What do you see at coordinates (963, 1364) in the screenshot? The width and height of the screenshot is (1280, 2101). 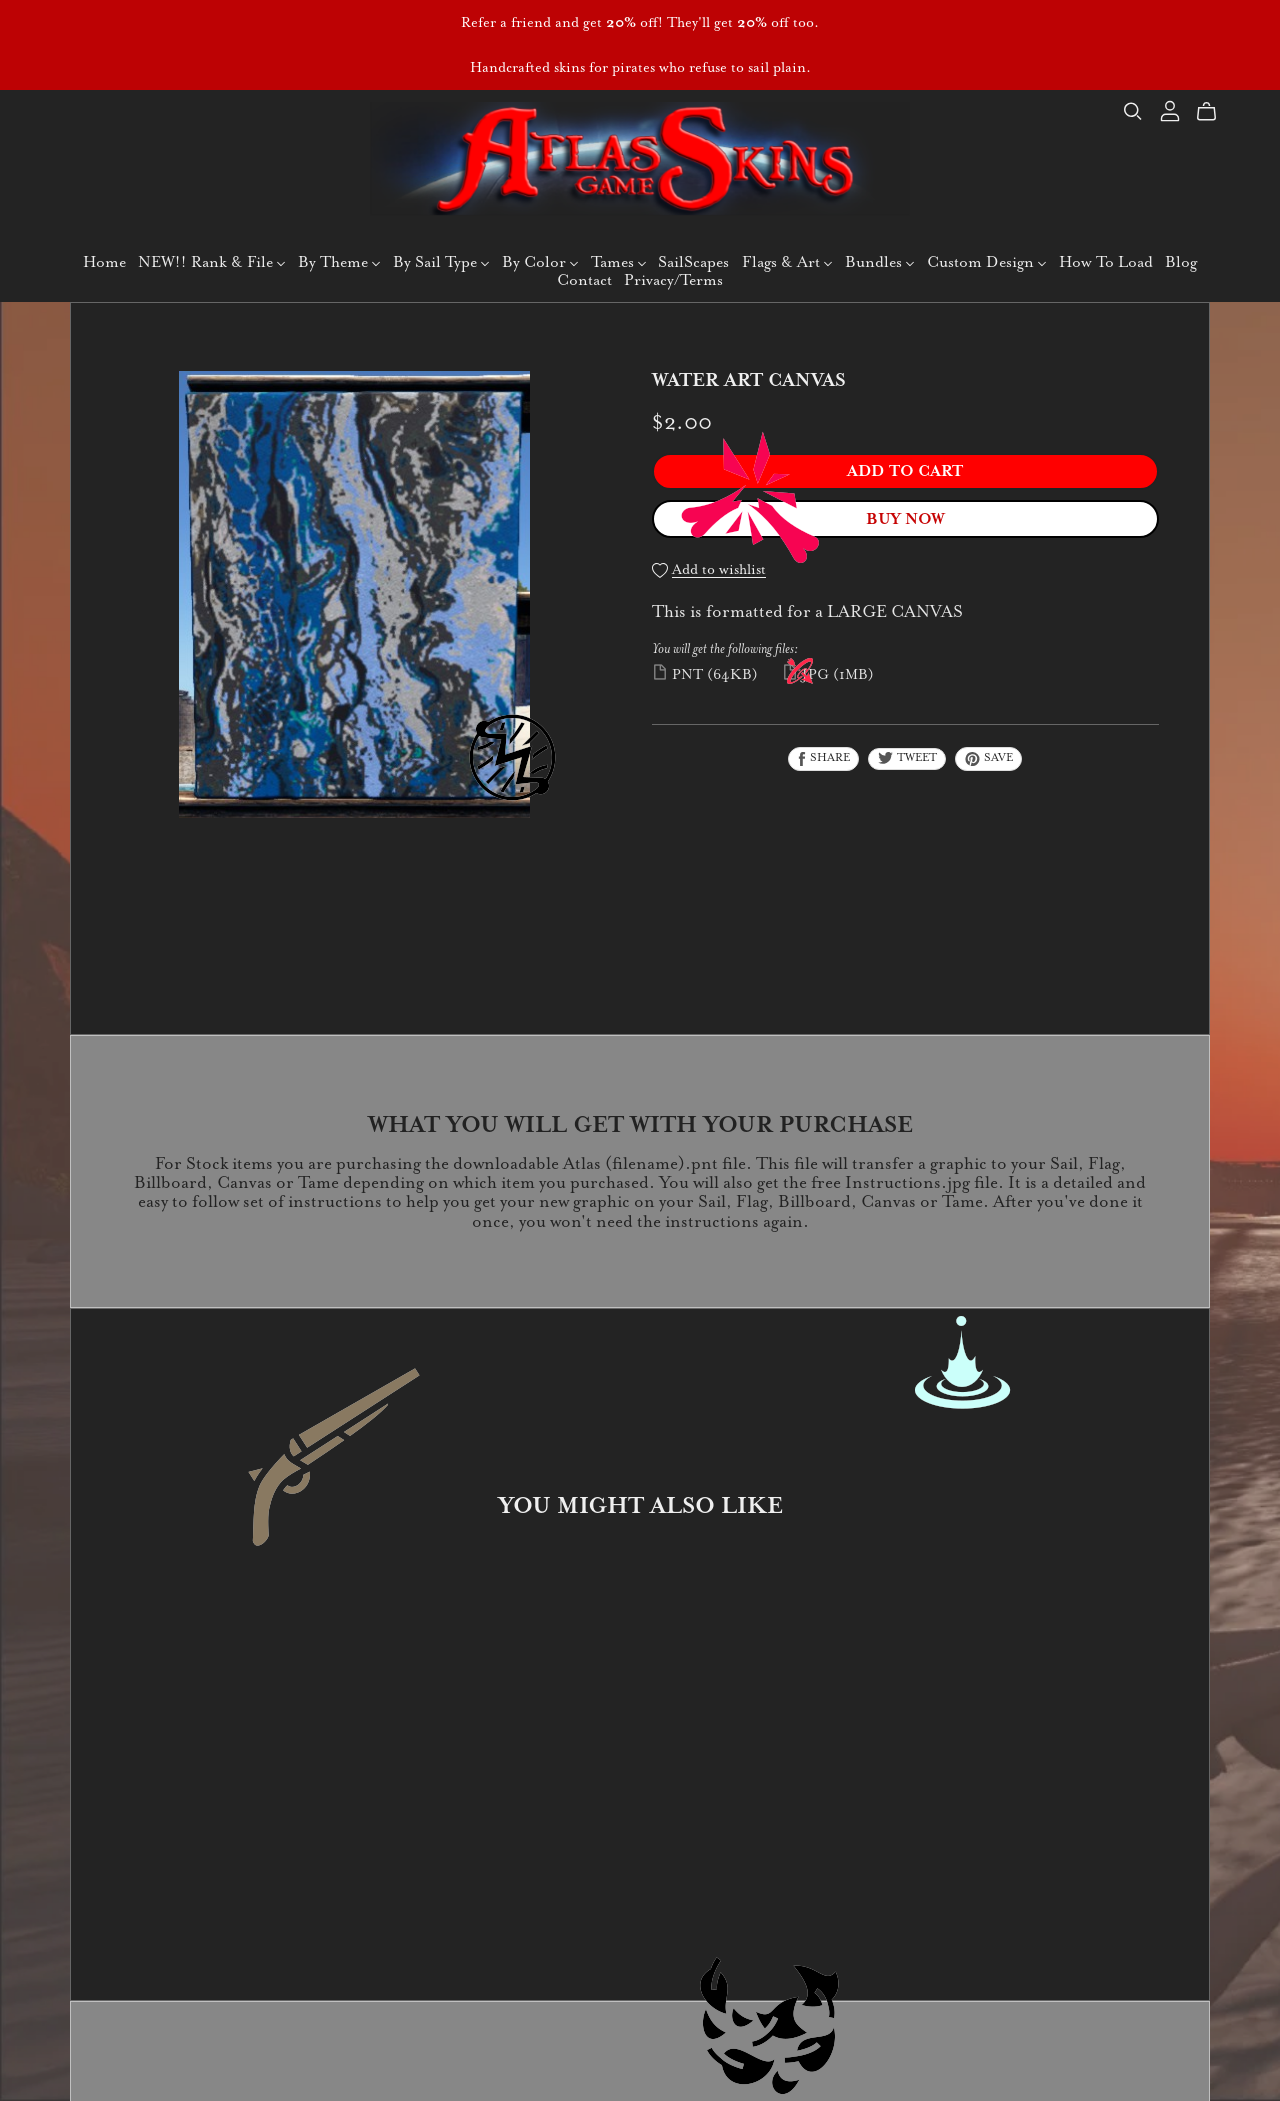 I see `indicates water or liquid effect in gameplay` at bounding box center [963, 1364].